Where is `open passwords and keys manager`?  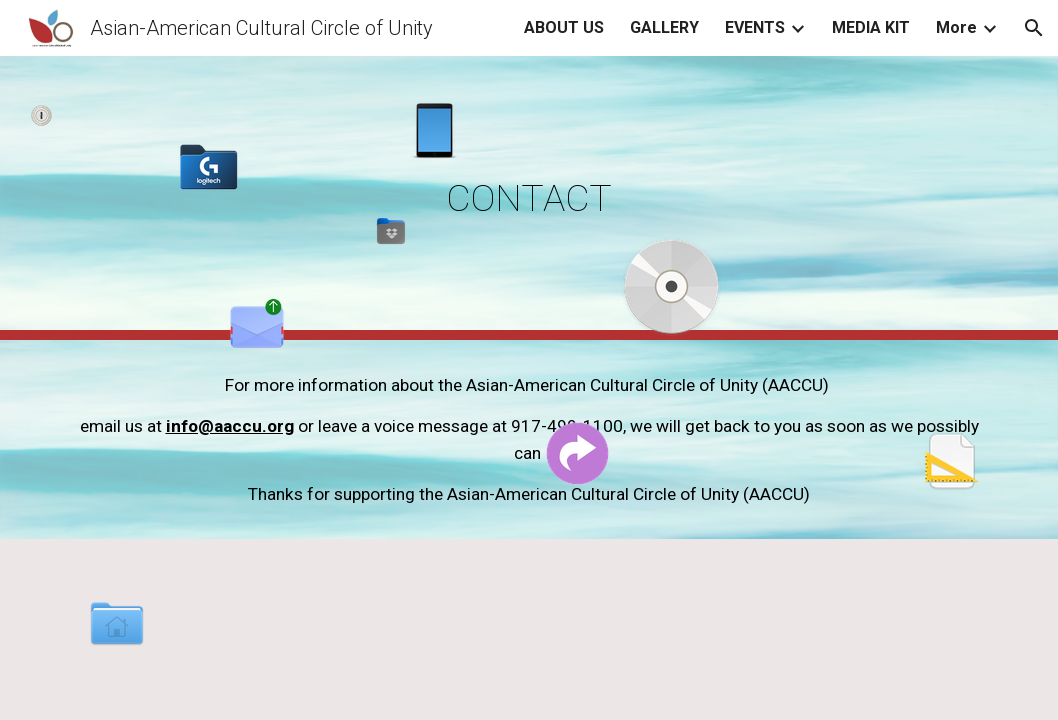
open passwords and keys manager is located at coordinates (41, 115).